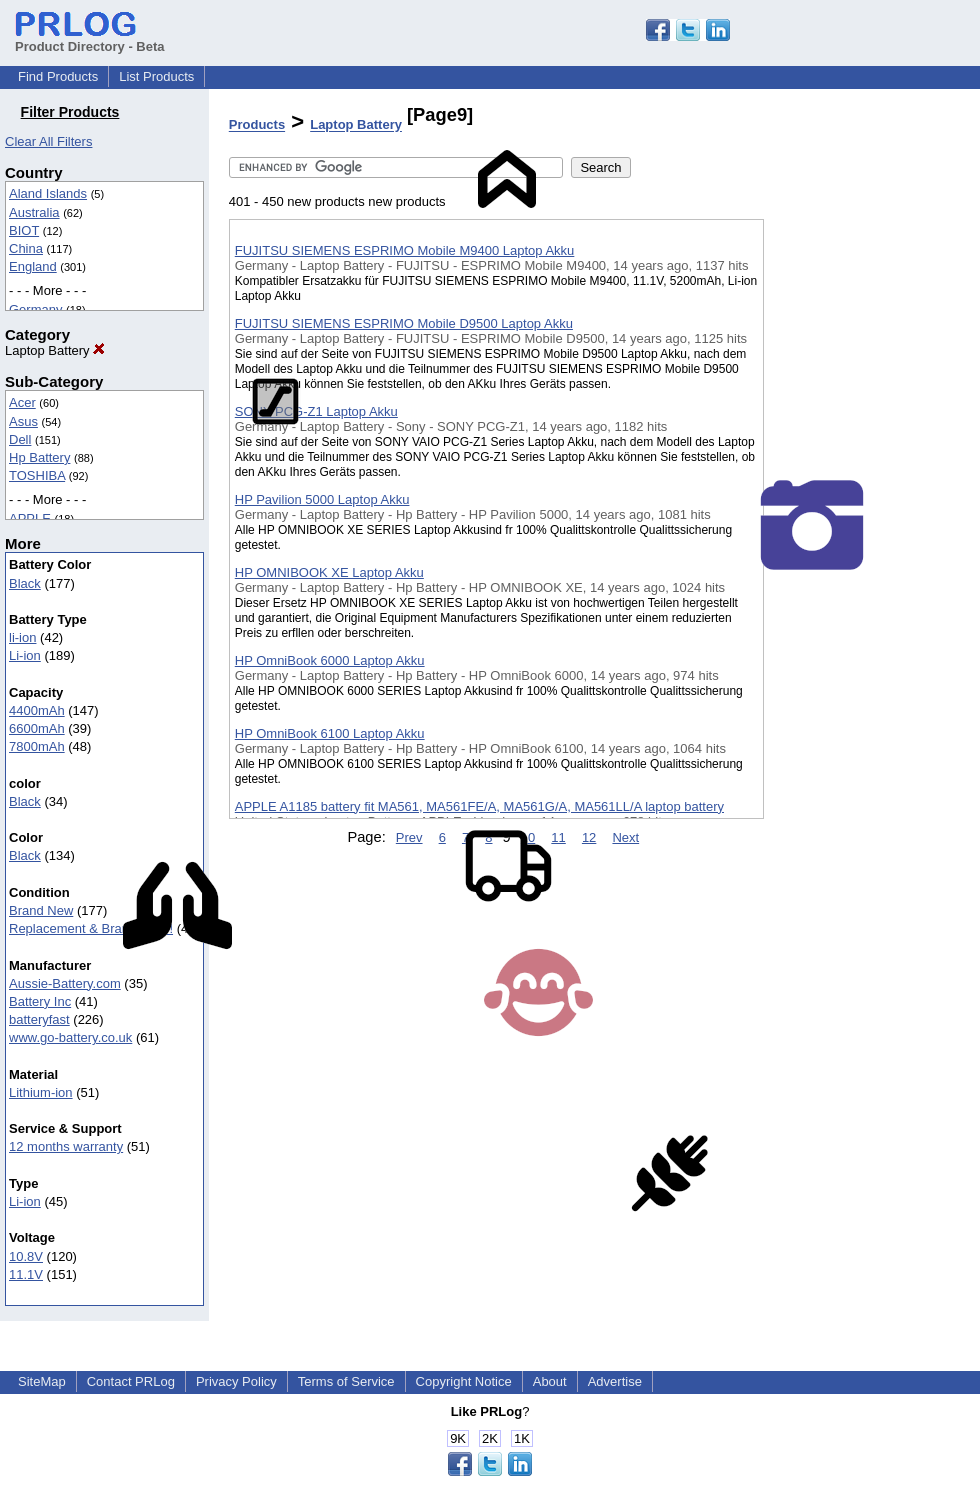  I want to click on move item up in a list, so click(507, 179).